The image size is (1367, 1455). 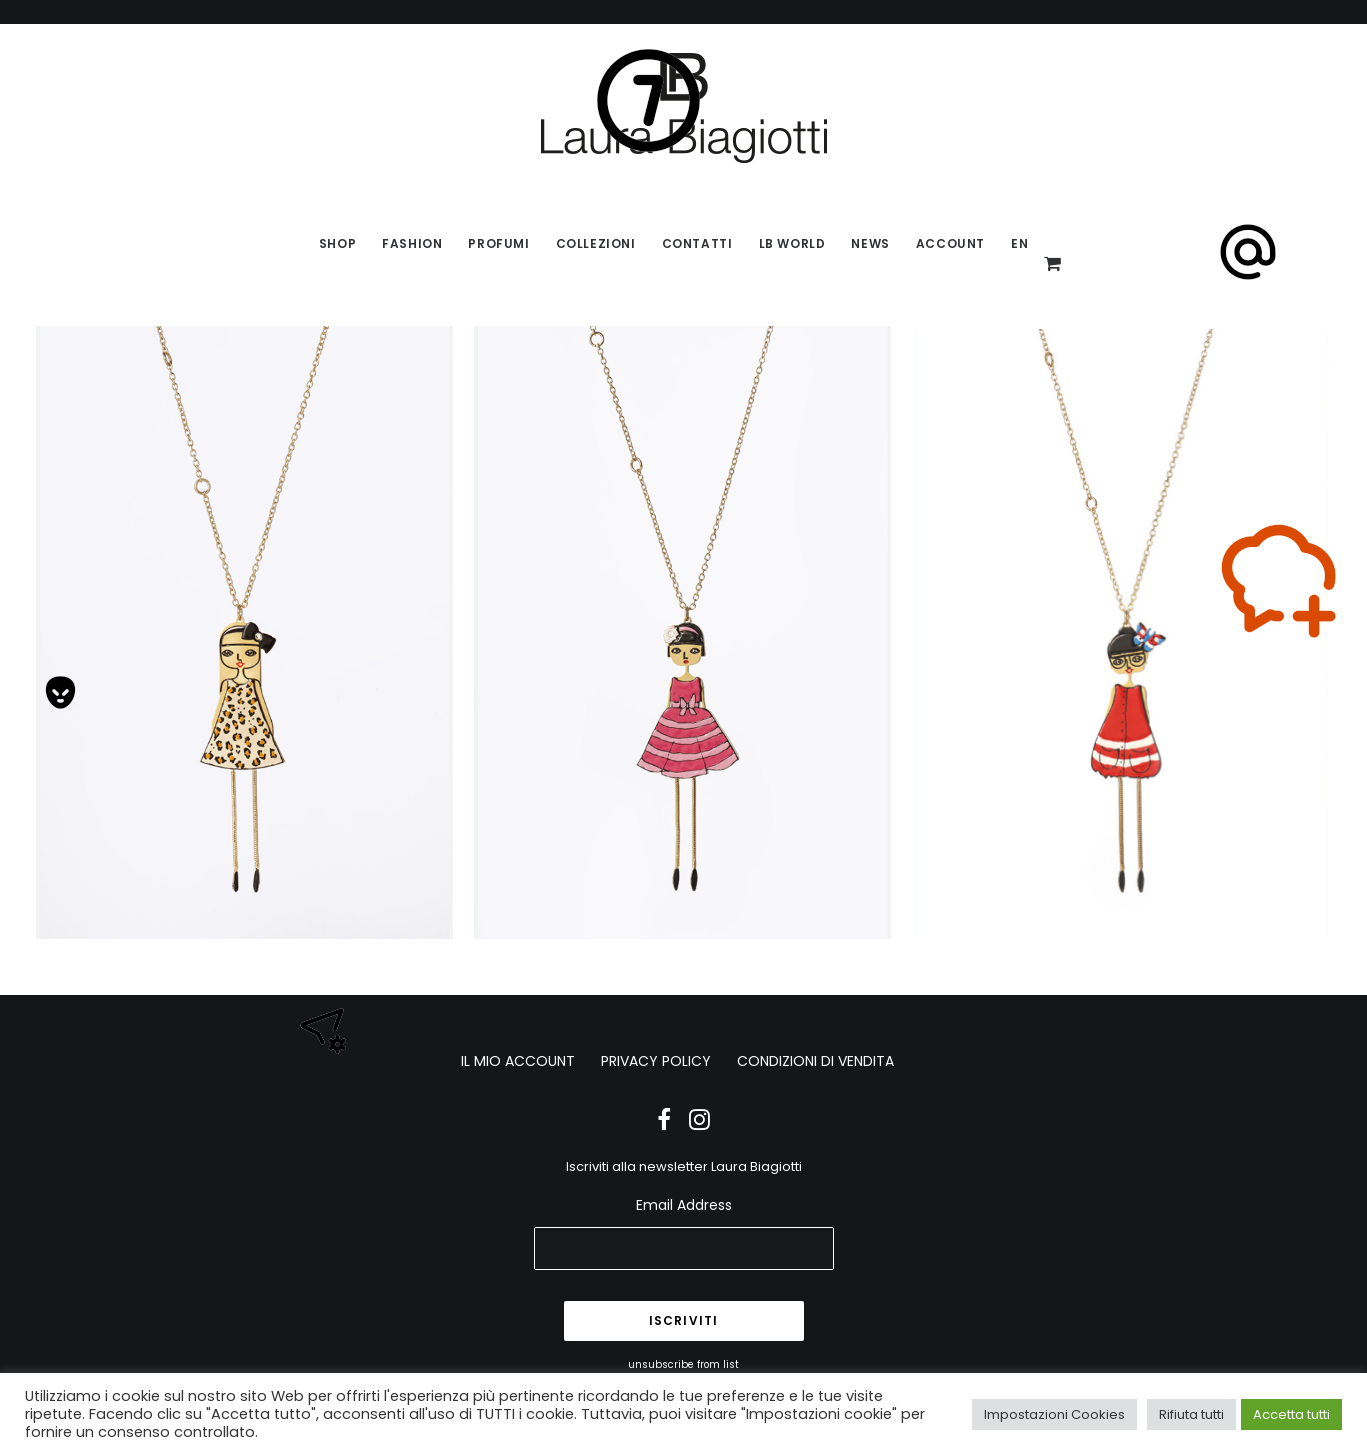 What do you see at coordinates (1276, 578) in the screenshot?
I see `start a new conversation` at bounding box center [1276, 578].